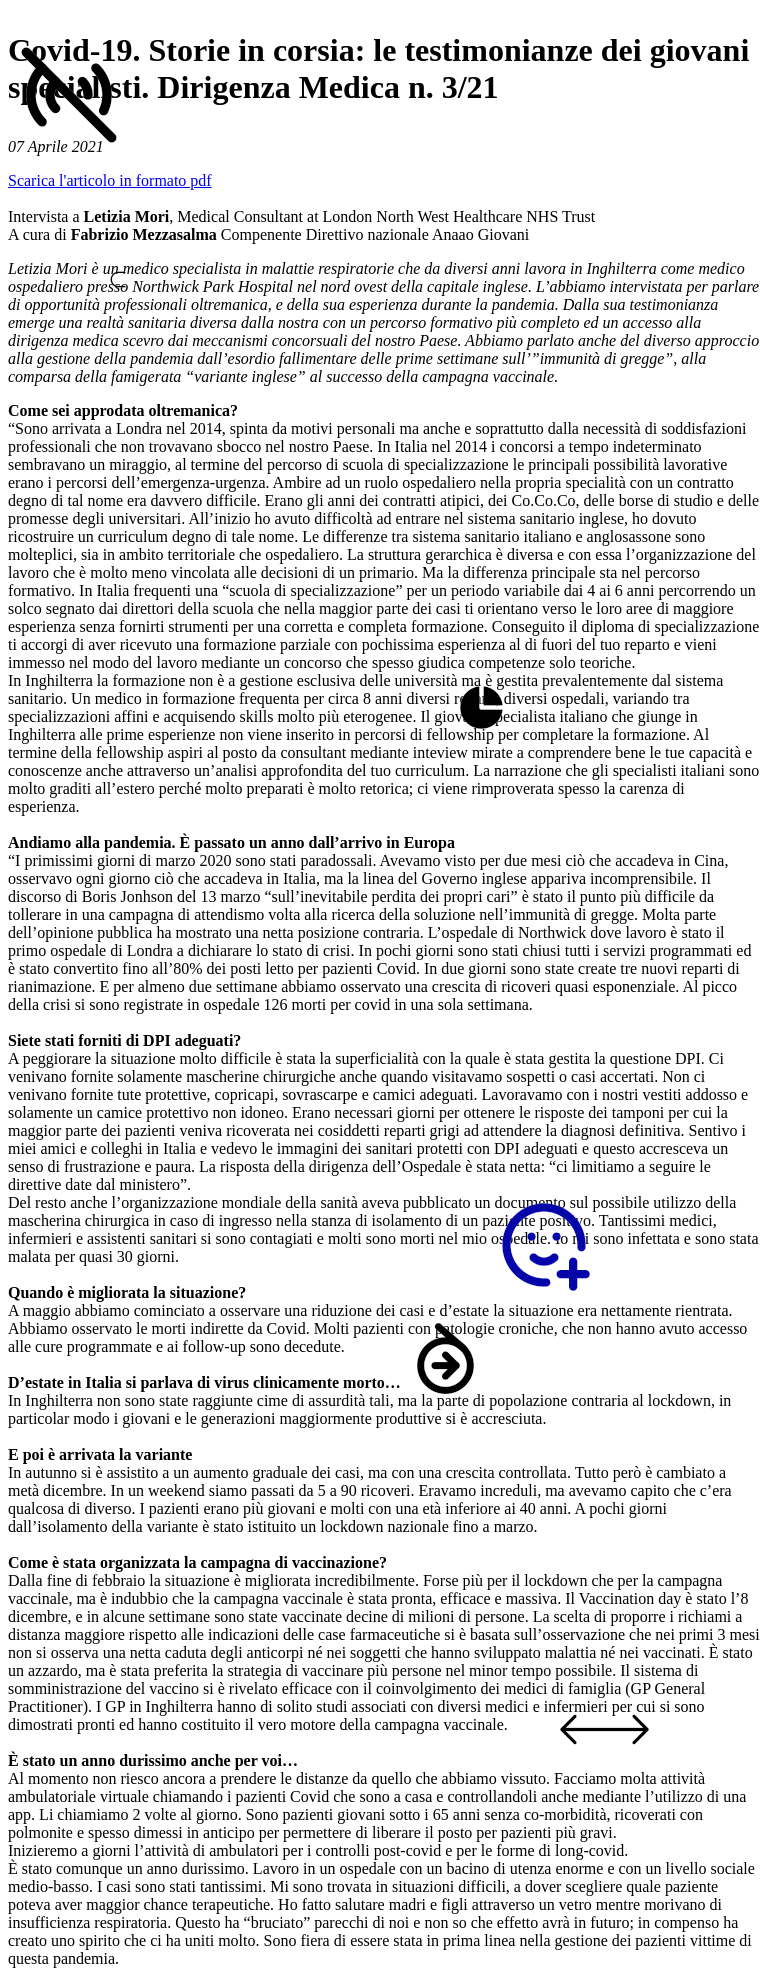  What do you see at coordinates (118, 279) in the screenshot?
I see `indicates a proper subset relationship in mathematical notation` at bounding box center [118, 279].